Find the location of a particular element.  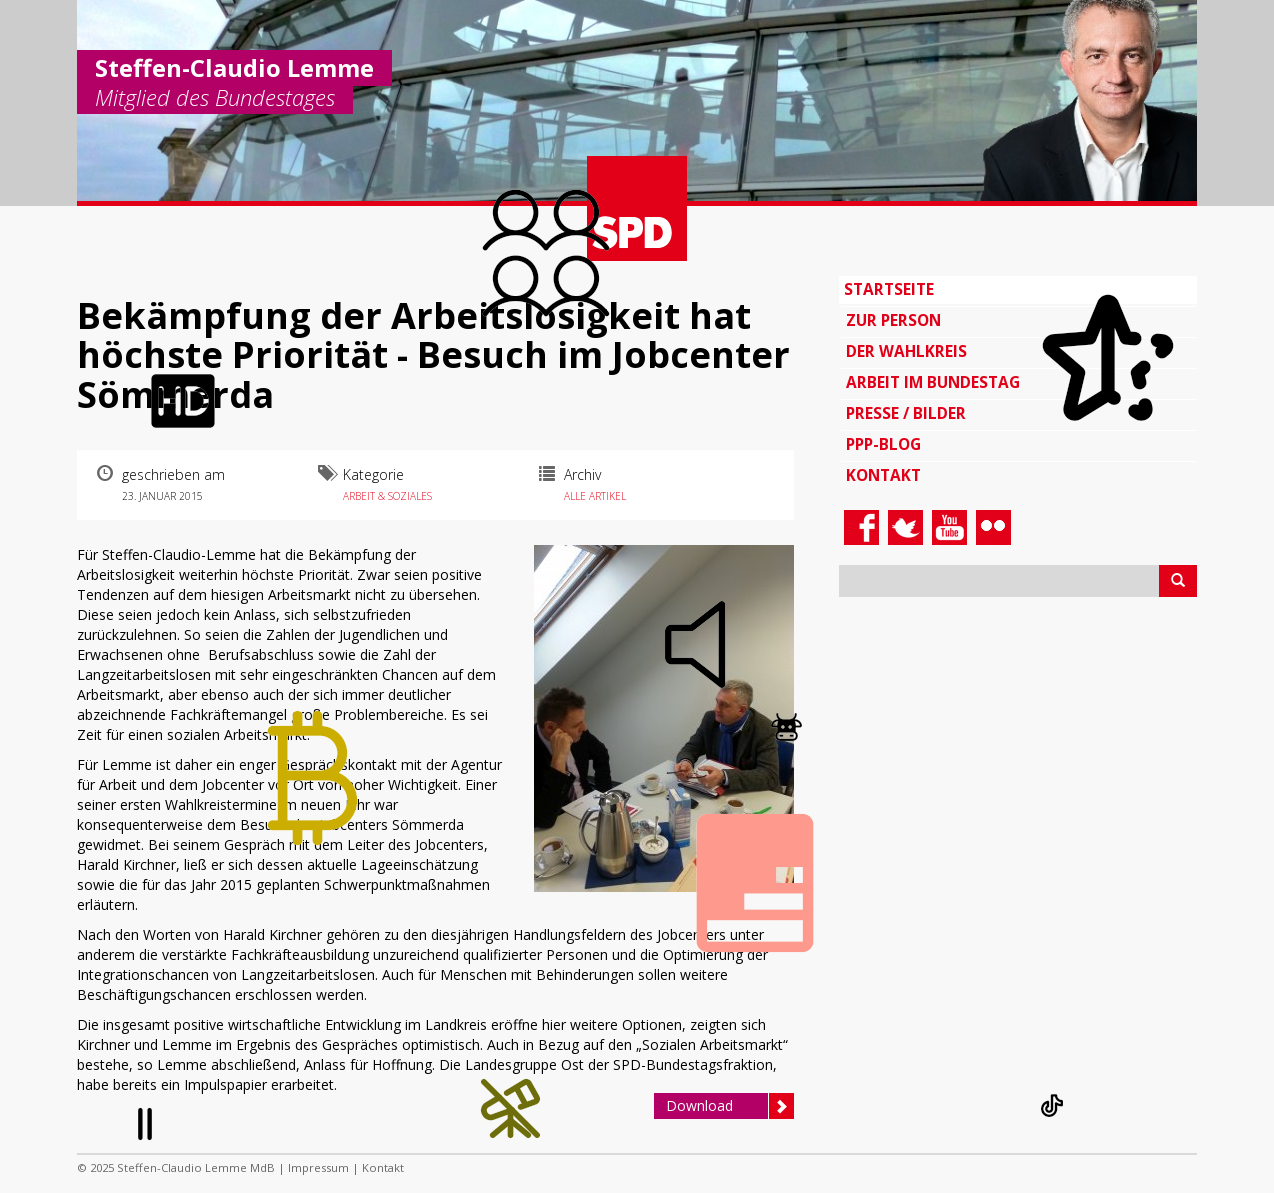

indicates stairs or stairway access is located at coordinates (755, 883).